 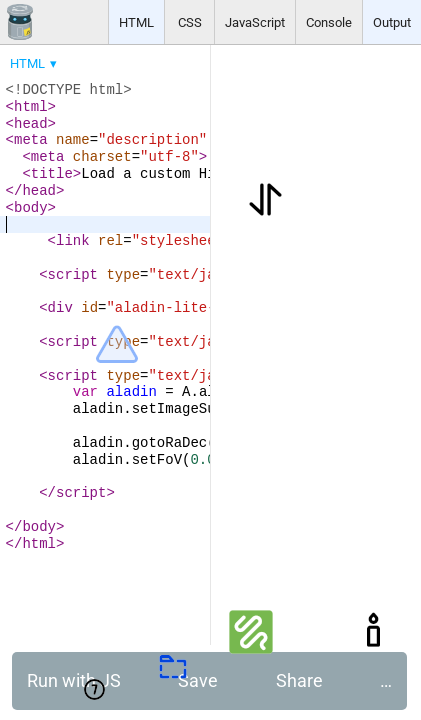 What do you see at coordinates (251, 632) in the screenshot?
I see `access freehand drawing or annotation tools` at bounding box center [251, 632].